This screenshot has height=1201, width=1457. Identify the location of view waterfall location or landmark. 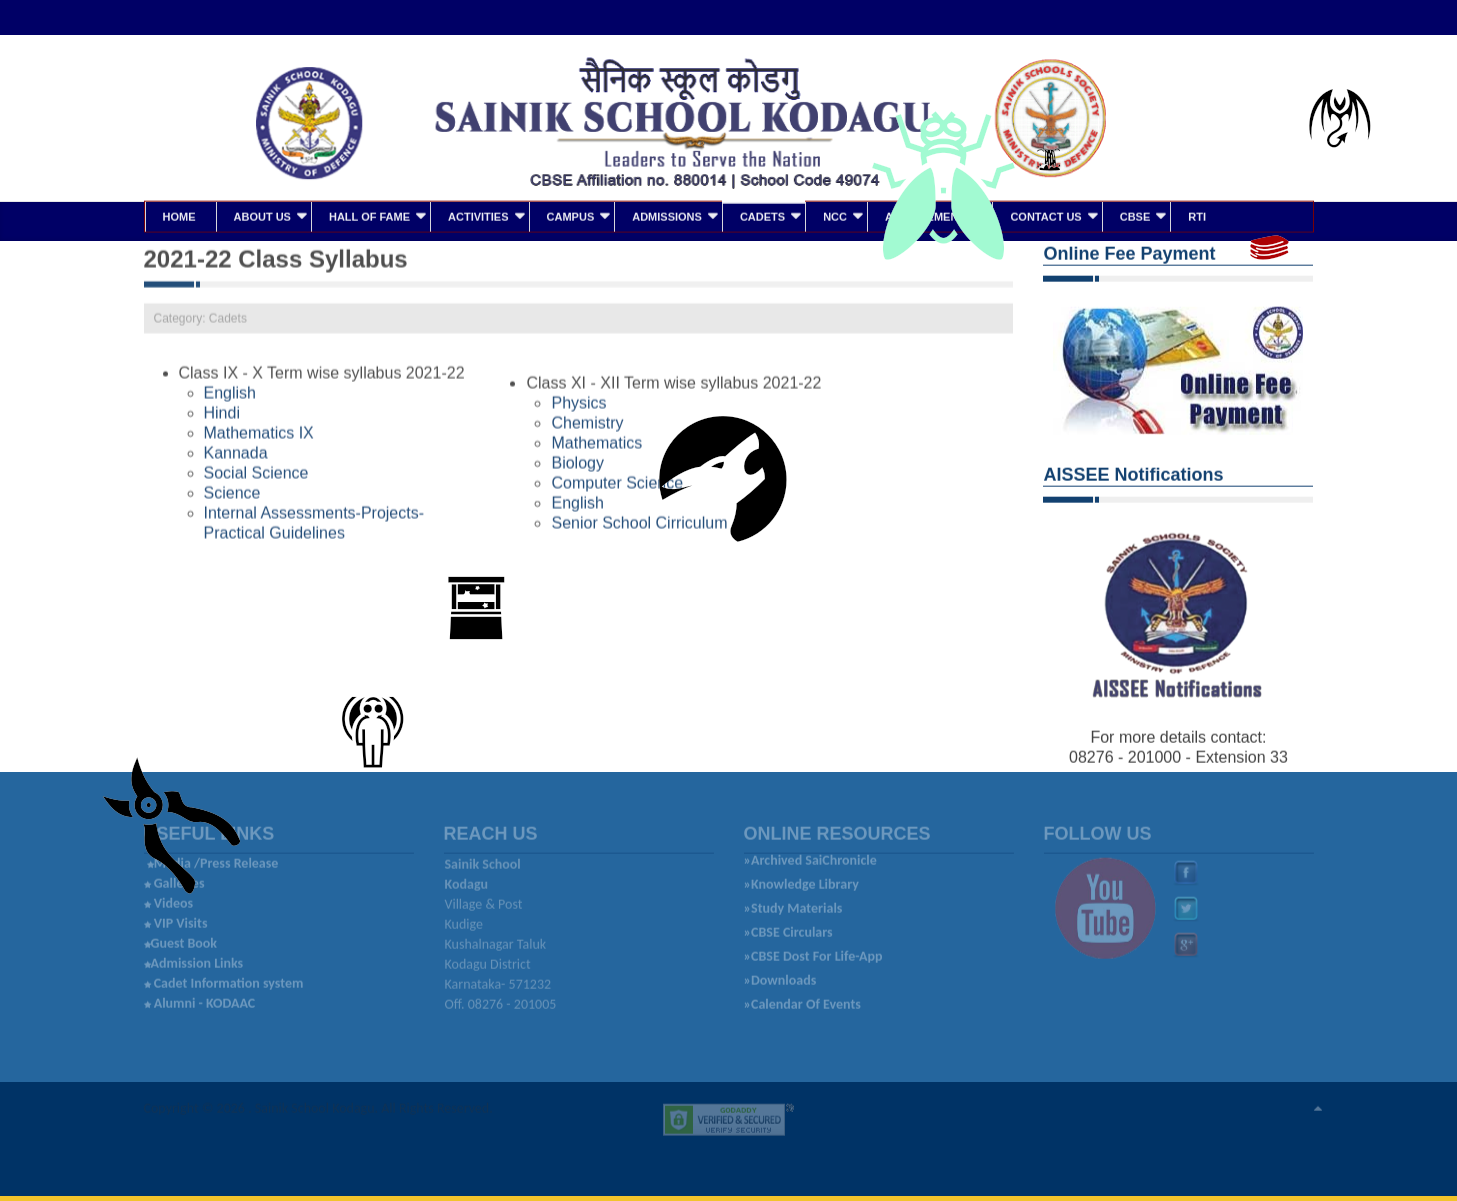
(1048, 159).